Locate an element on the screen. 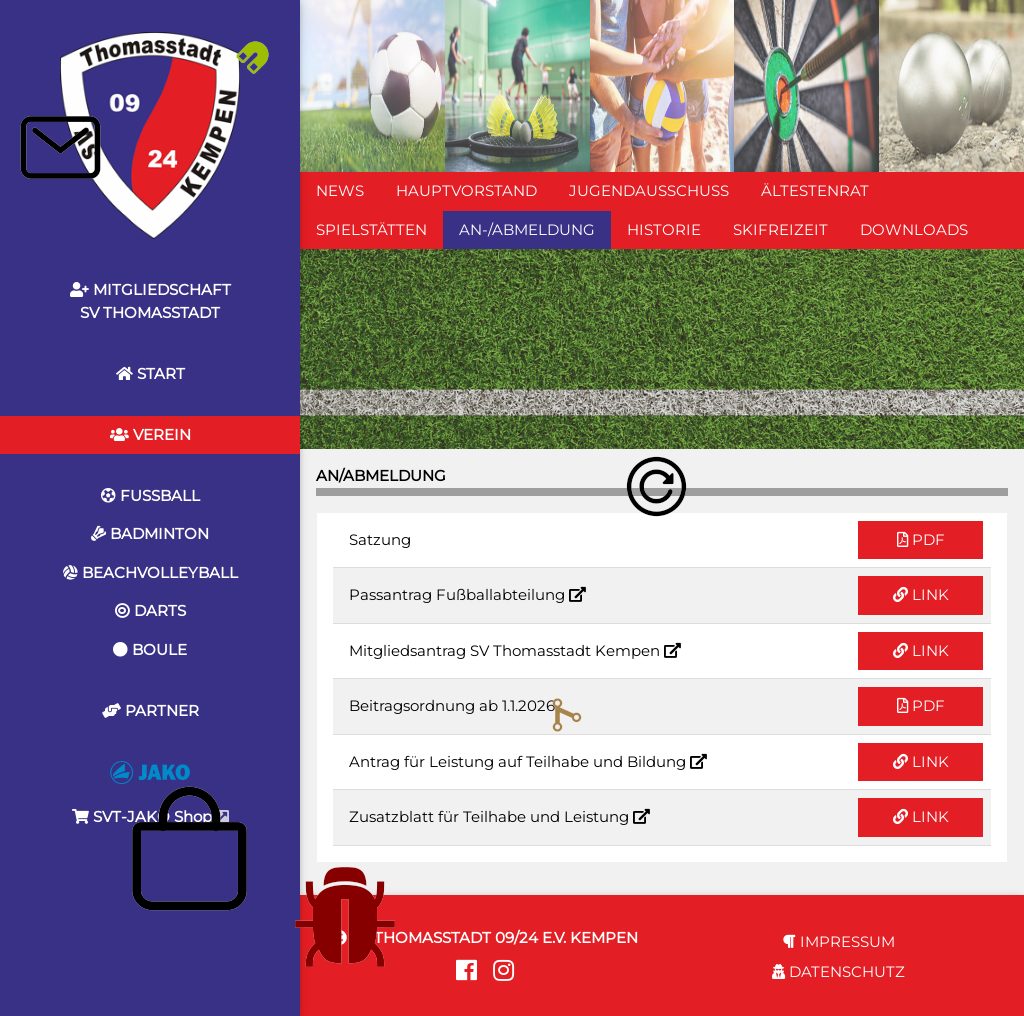 The height and width of the screenshot is (1016, 1024). report a bug or issue is located at coordinates (345, 917).